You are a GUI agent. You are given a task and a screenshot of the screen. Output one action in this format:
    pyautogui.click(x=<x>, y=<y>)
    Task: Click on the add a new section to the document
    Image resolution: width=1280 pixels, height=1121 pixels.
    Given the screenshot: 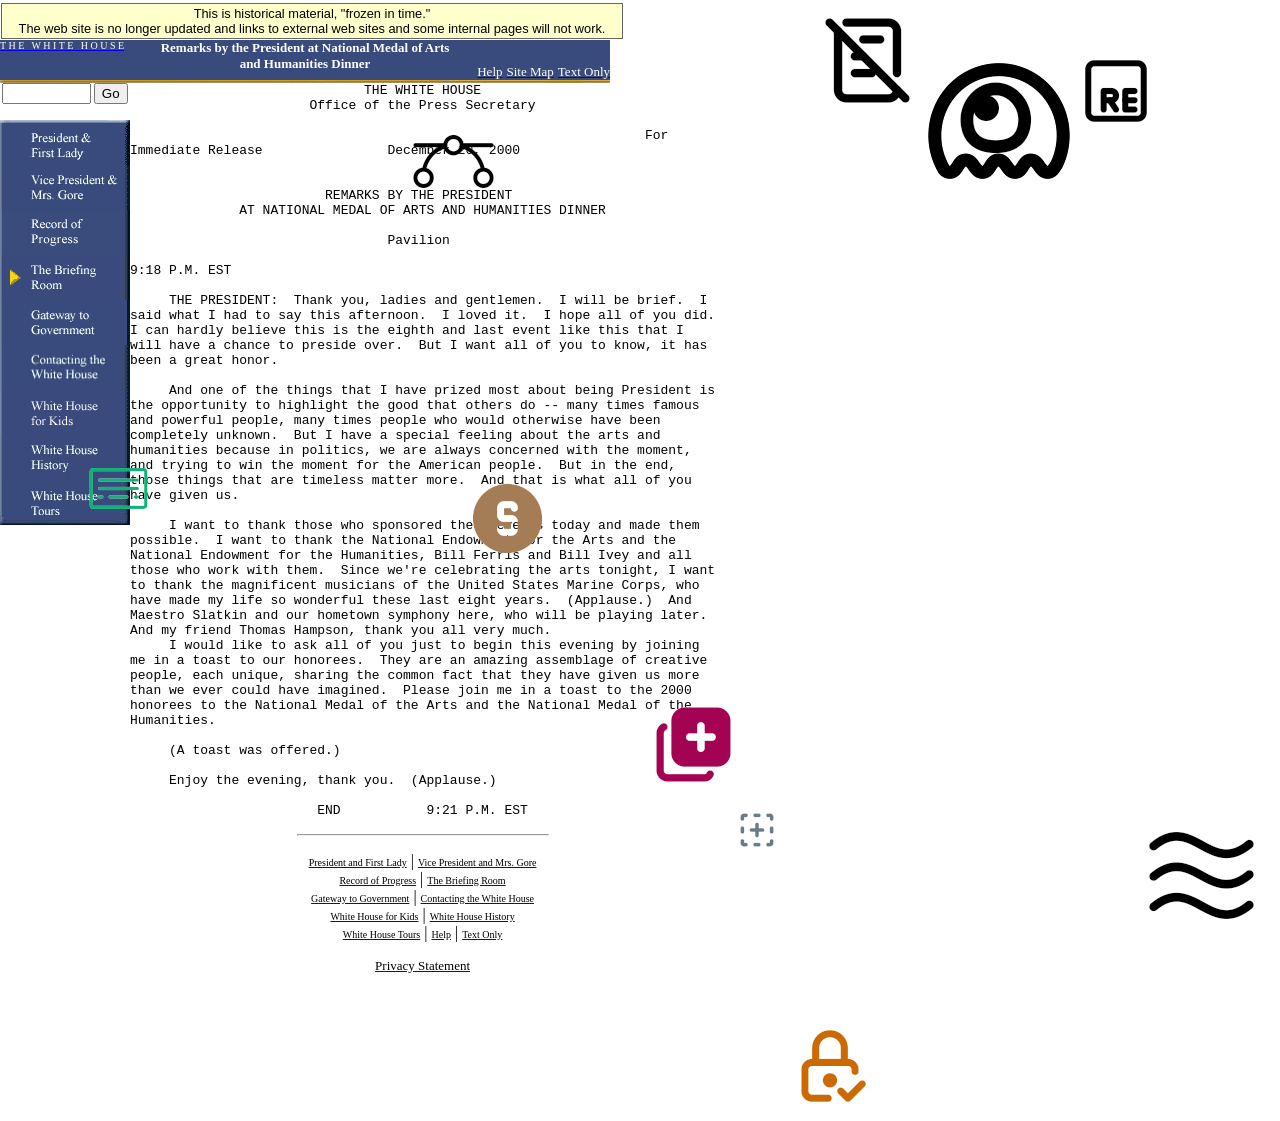 What is the action you would take?
    pyautogui.click(x=757, y=830)
    